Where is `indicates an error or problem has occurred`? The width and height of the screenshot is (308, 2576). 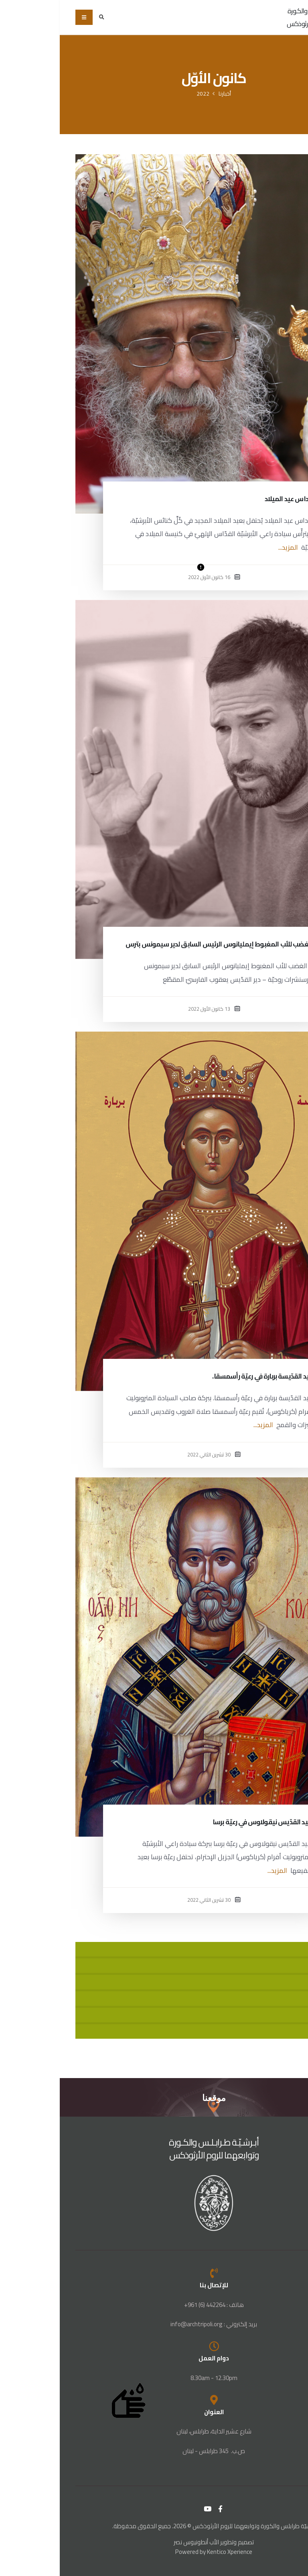
indicates an error or problem has occurred is located at coordinates (201, 567).